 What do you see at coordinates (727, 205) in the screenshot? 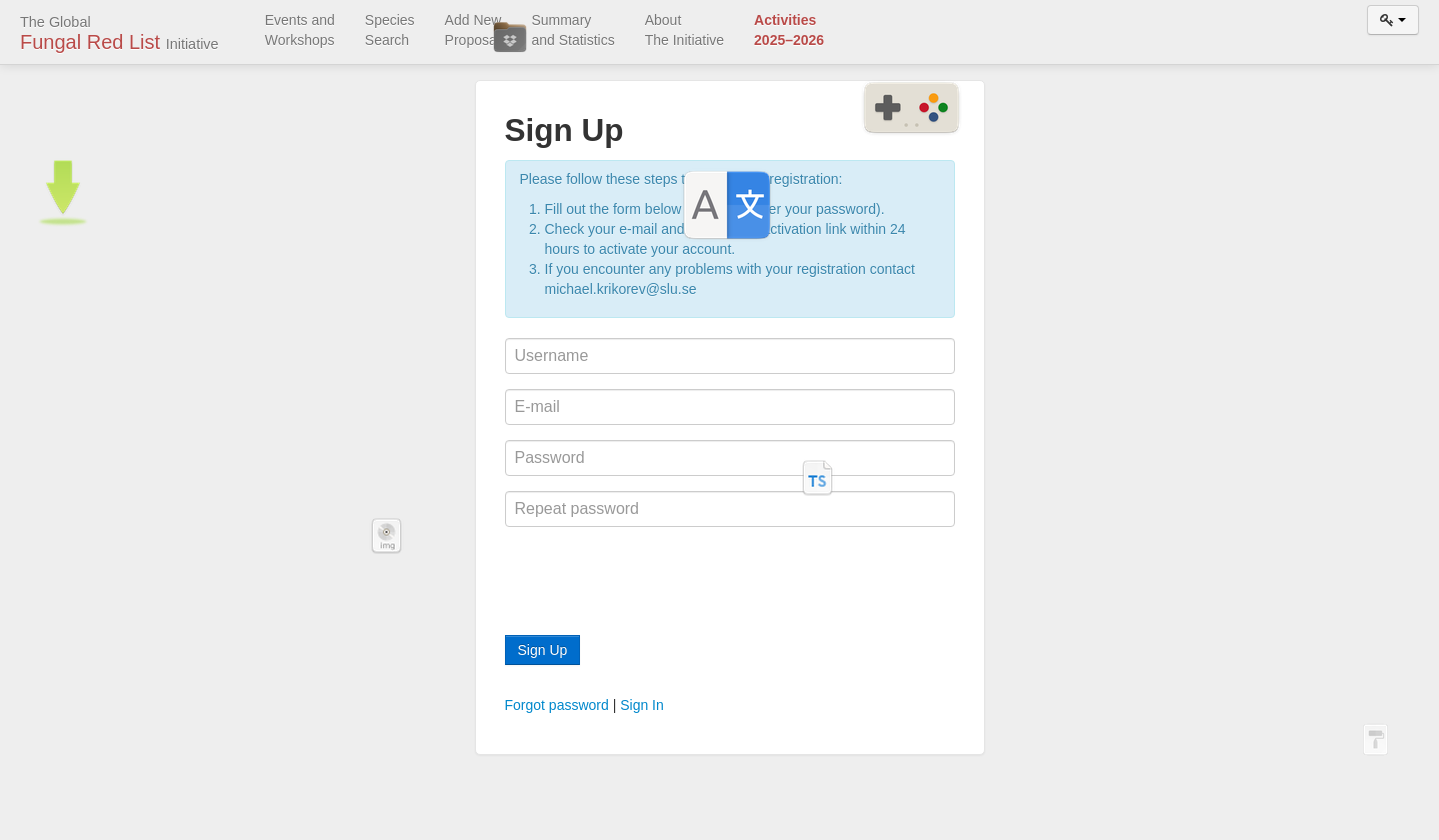
I see `access language and region settings` at bounding box center [727, 205].